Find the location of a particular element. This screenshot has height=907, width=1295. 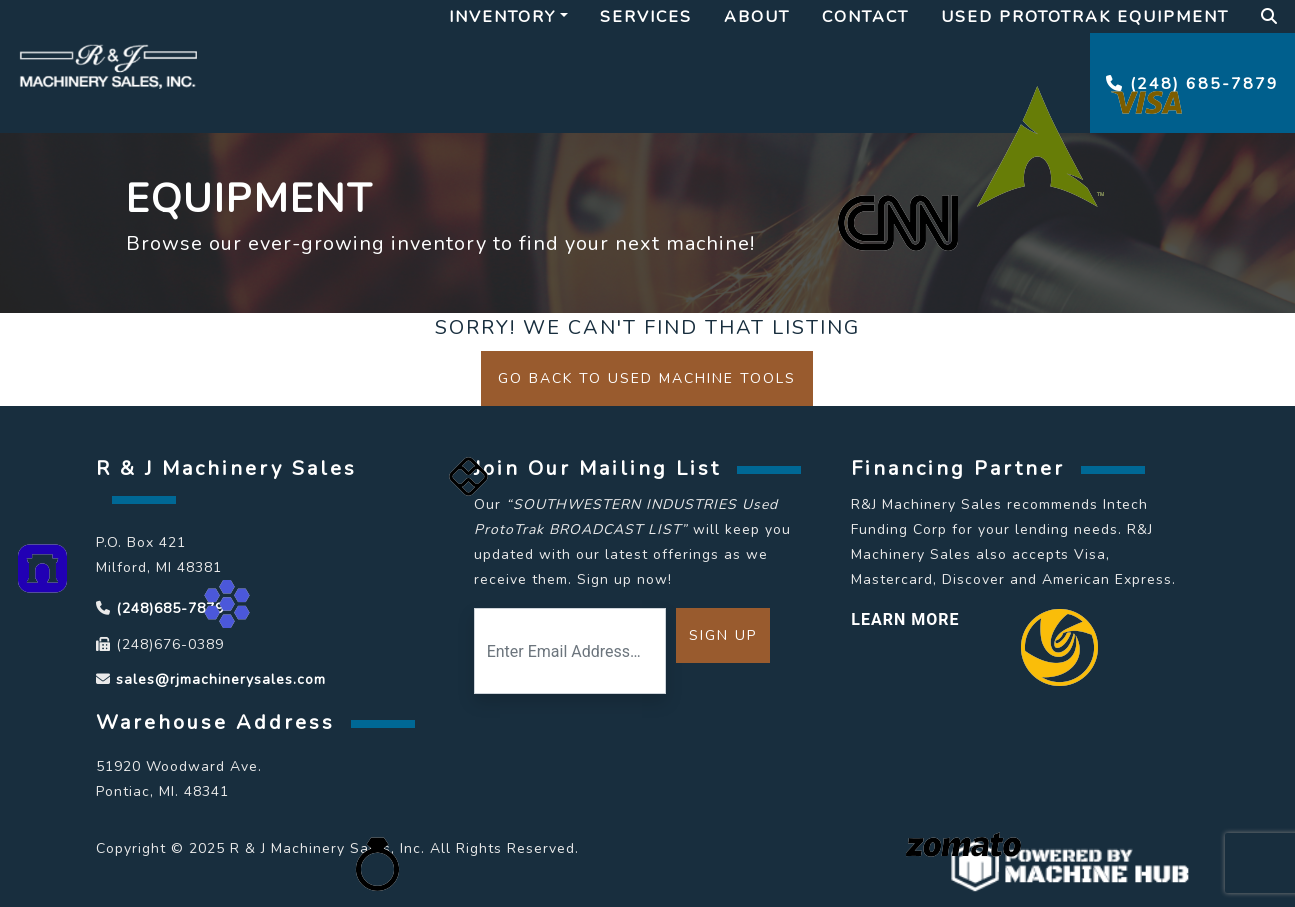

miraheze wiki hosting platform logo is located at coordinates (227, 604).